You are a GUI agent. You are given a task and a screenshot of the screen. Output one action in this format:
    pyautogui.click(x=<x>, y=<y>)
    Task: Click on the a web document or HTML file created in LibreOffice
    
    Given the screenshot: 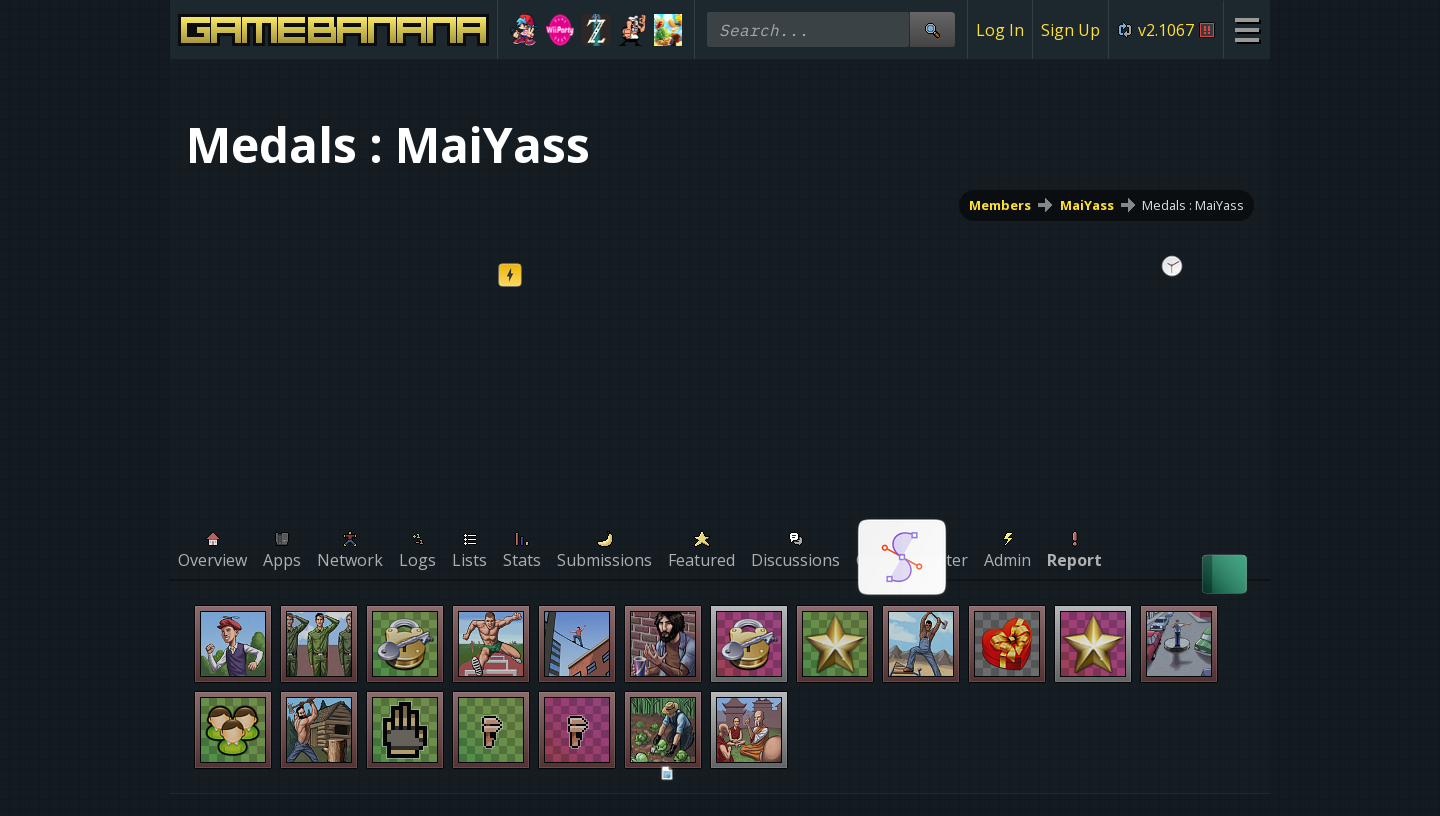 What is the action you would take?
    pyautogui.click(x=667, y=773)
    